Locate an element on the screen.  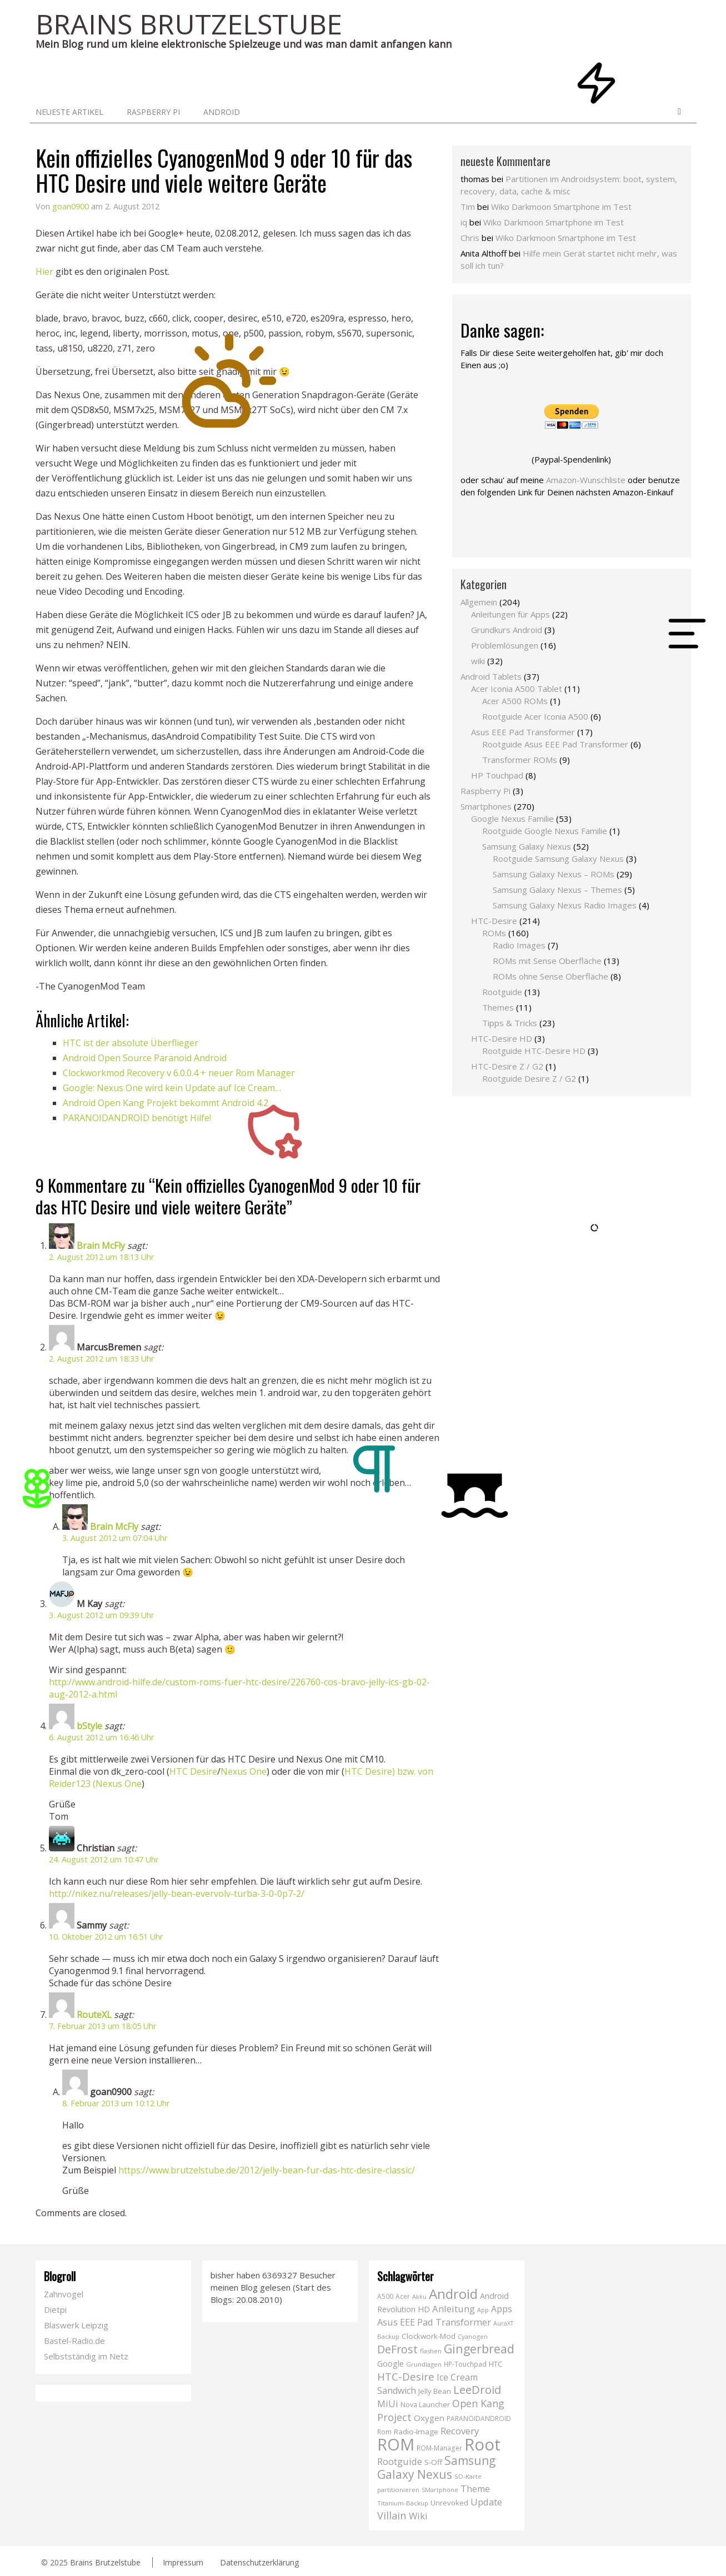
align text to the start of the line is located at coordinates (687, 634).